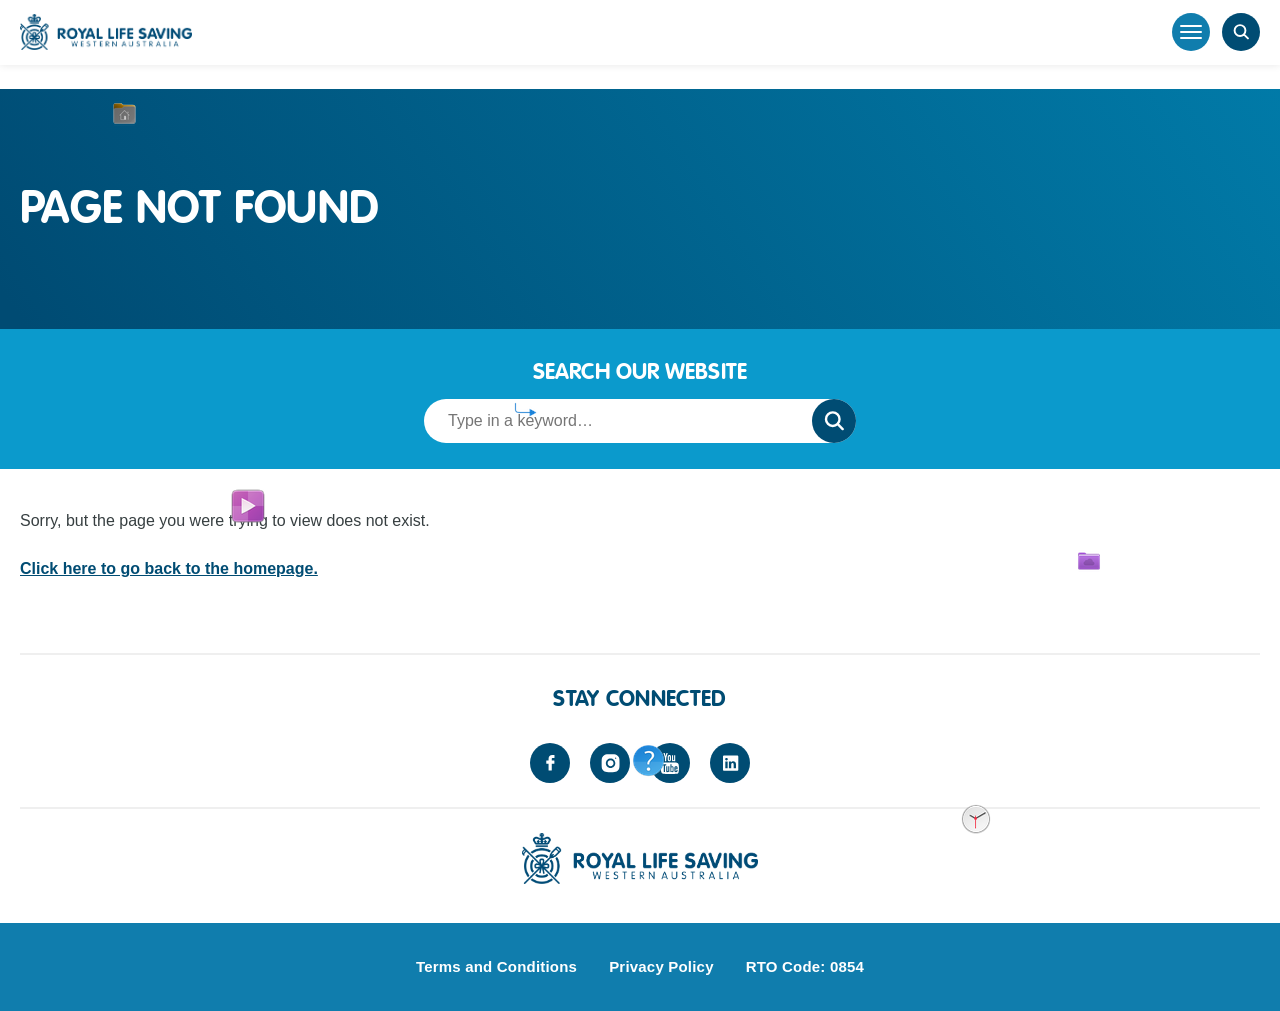 This screenshot has height=1011, width=1280. What do you see at coordinates (248, 506) in the screenshot?
I see `access media codec settings` at bounding box center [248, 506].